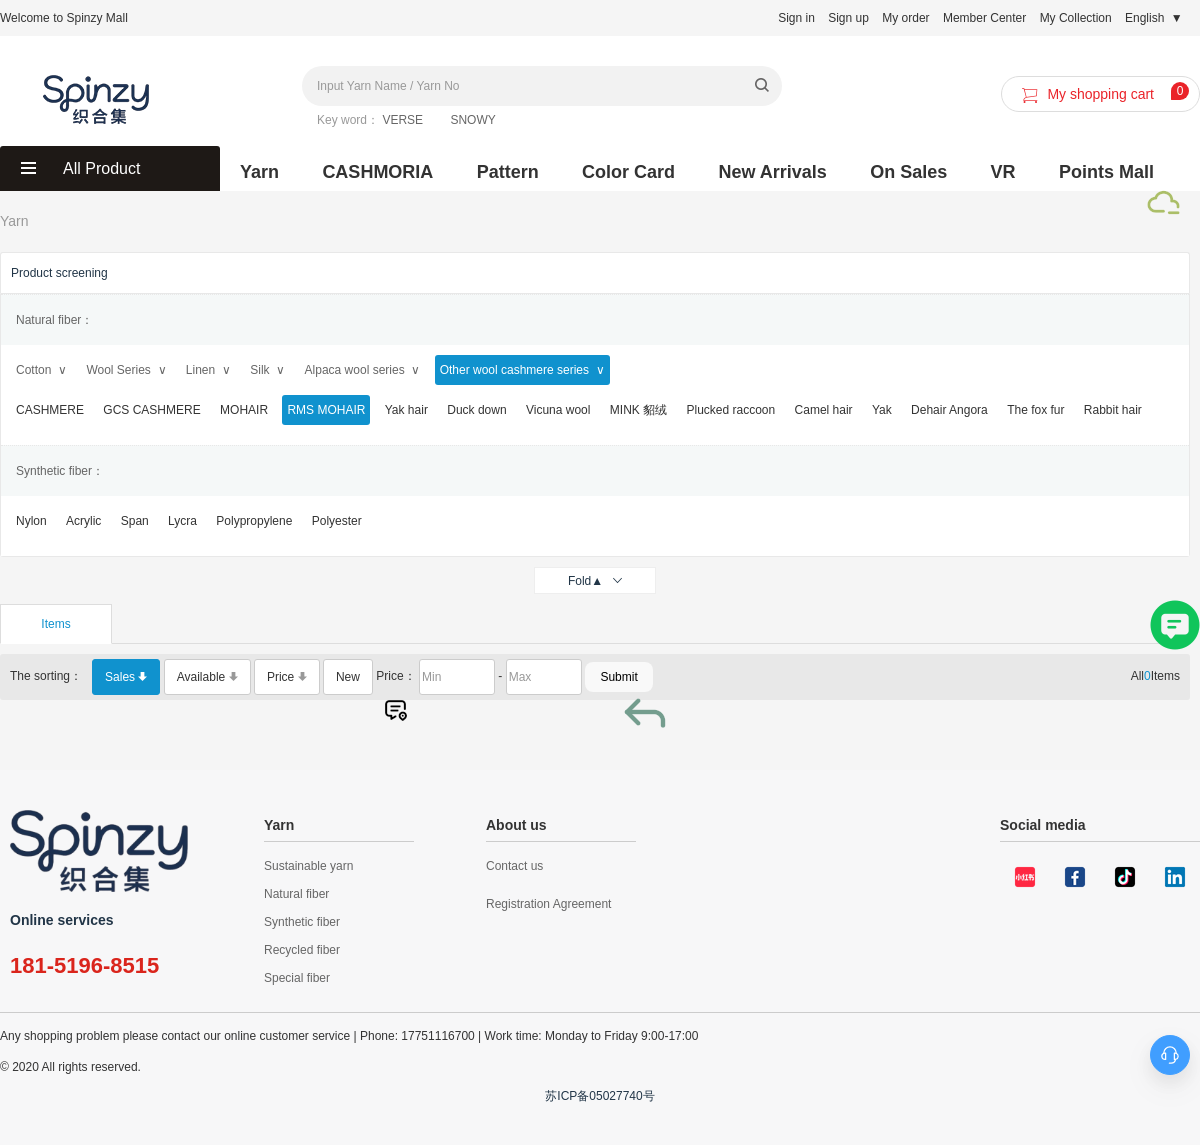 The width and height of the screenshot is (1200, 1145). Describe the element at coordinates (395, 709) in the screenshot. I see `pin a message to a specific location` at that location.